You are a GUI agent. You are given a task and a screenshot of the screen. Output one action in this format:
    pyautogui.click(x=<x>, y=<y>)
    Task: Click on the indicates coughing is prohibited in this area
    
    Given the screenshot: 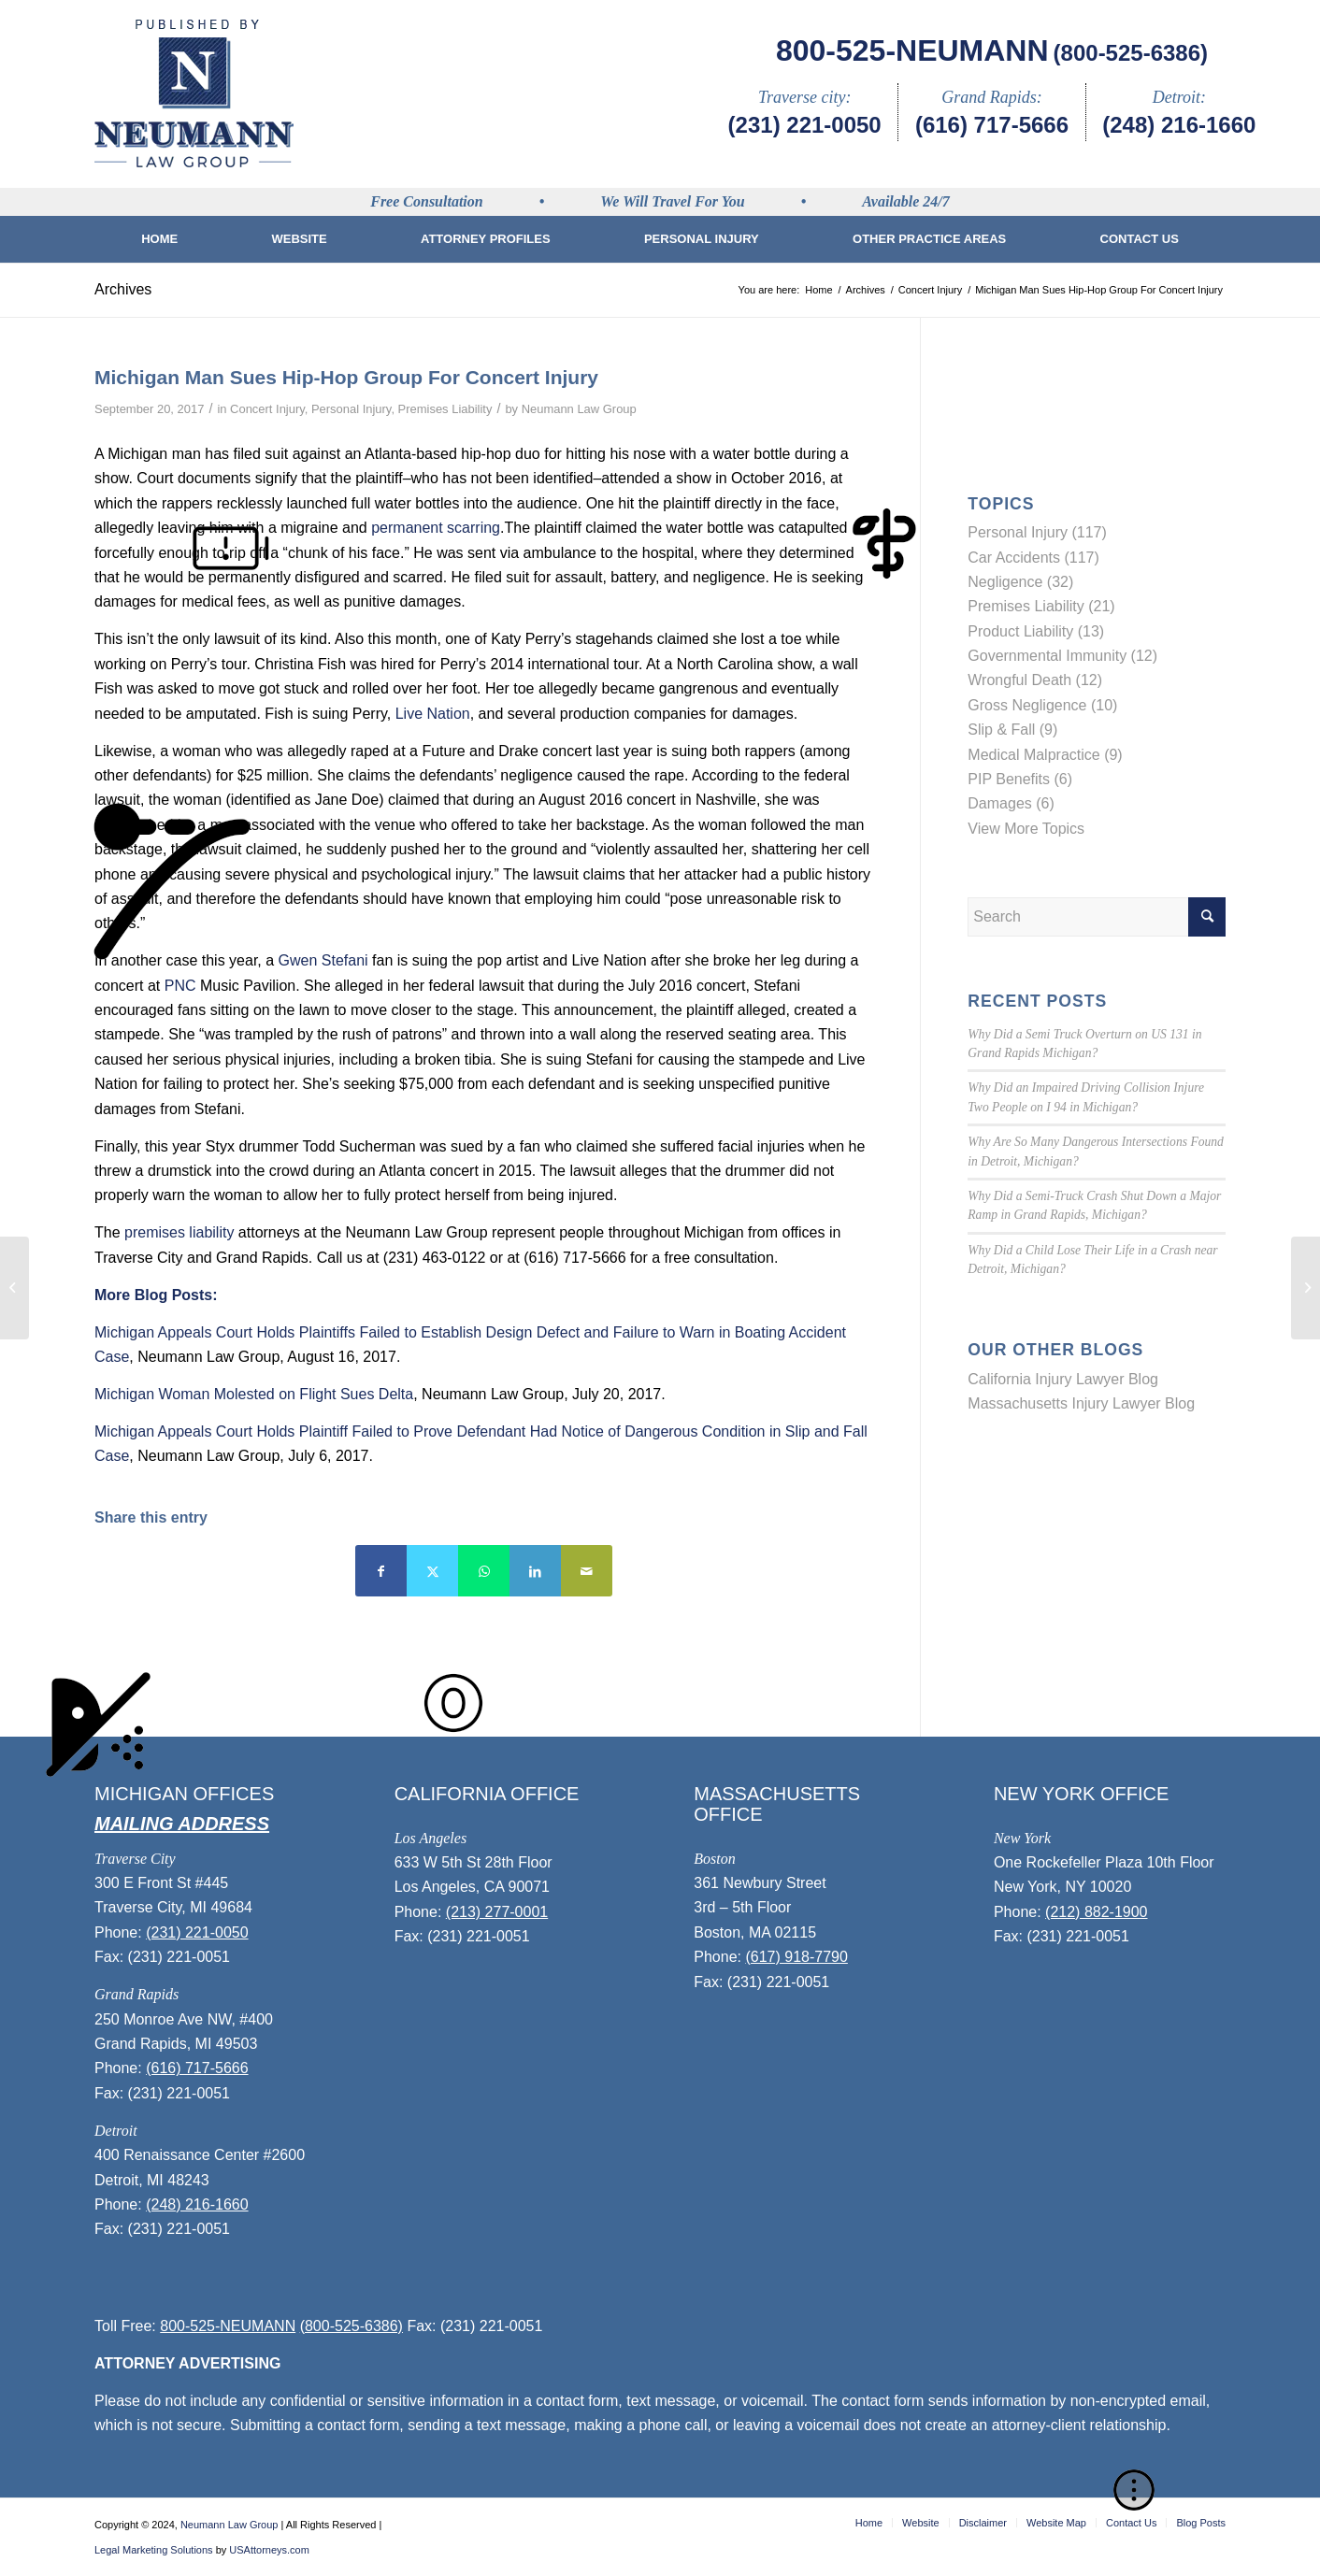 What is the action you would take?
    pyautogui.click(x=98, y=1724)
    